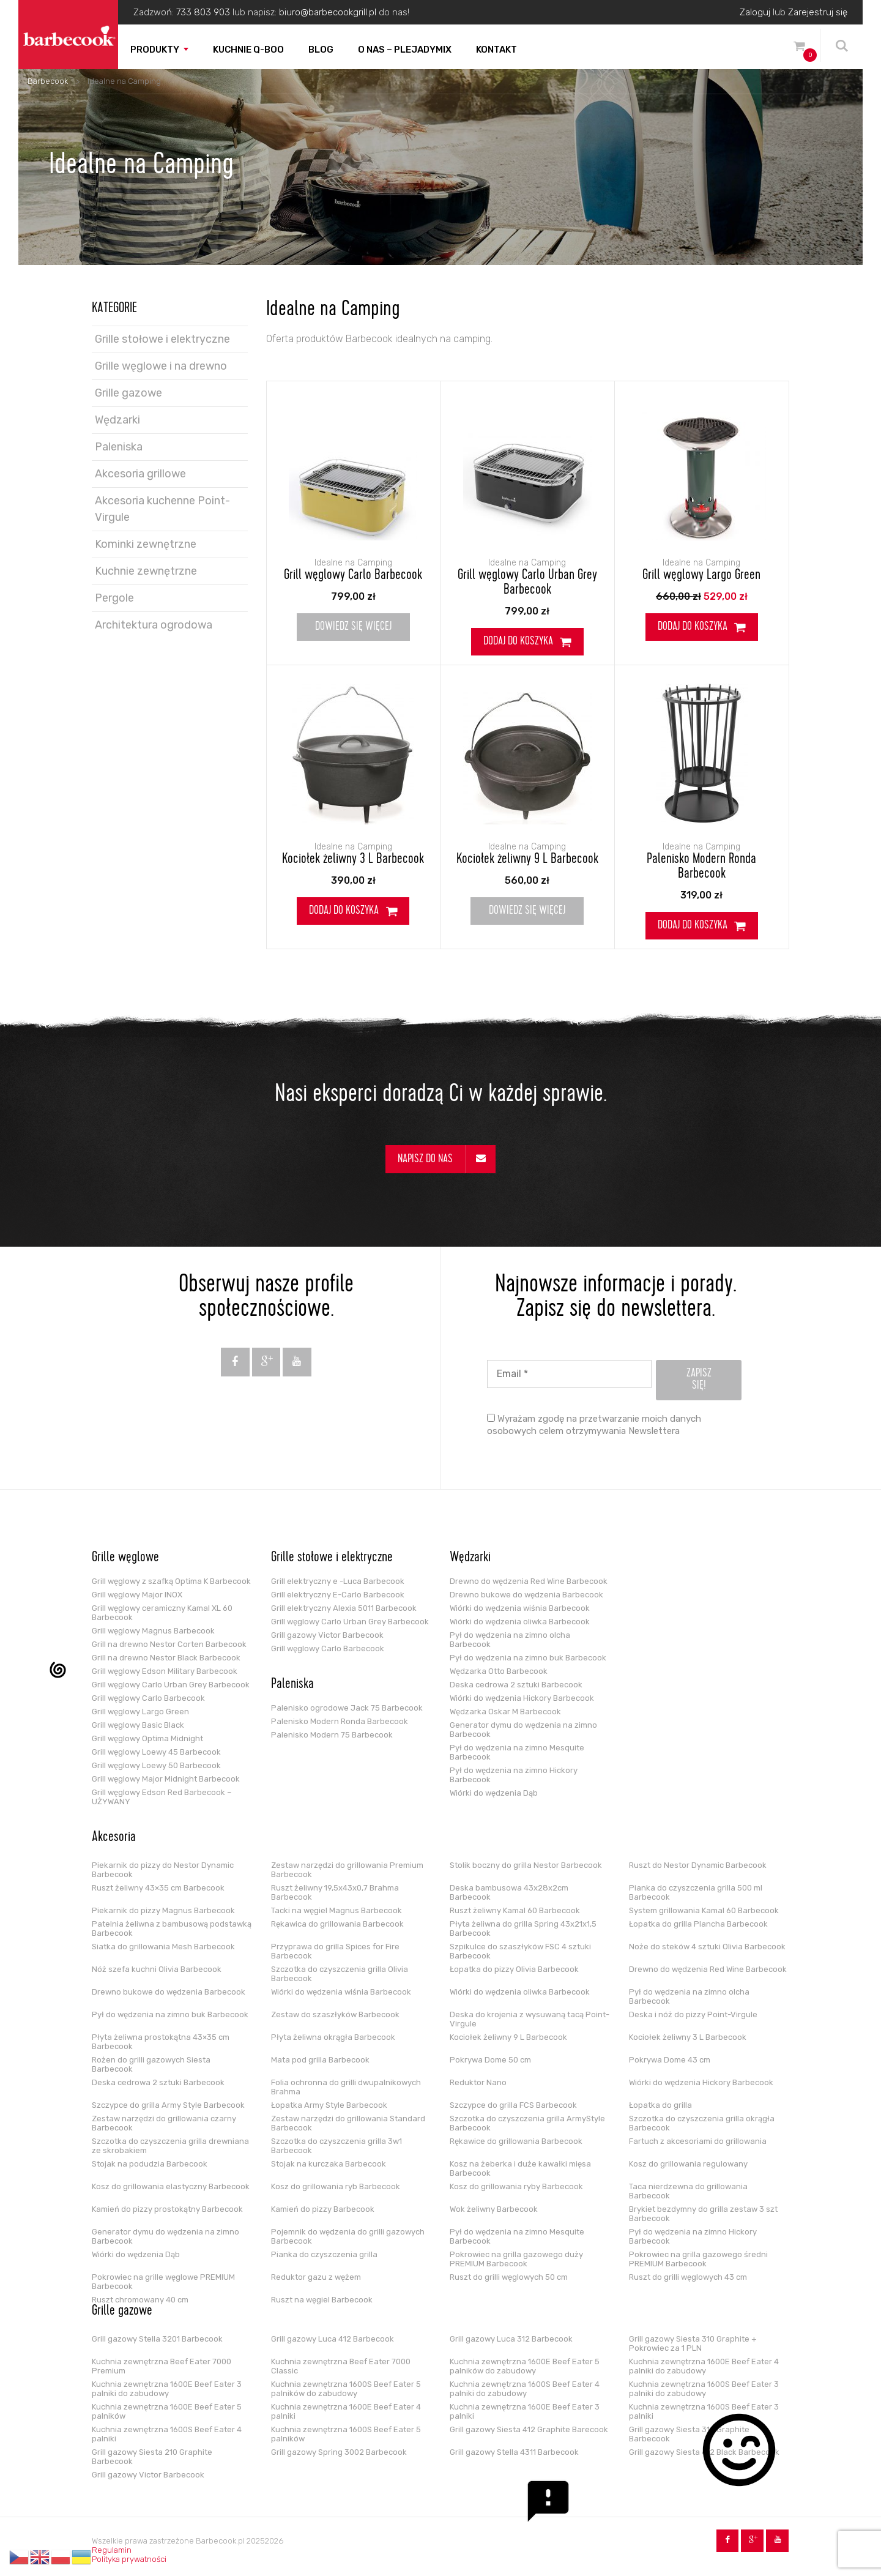  I want to click on message failed to send, so click(548, 2501).